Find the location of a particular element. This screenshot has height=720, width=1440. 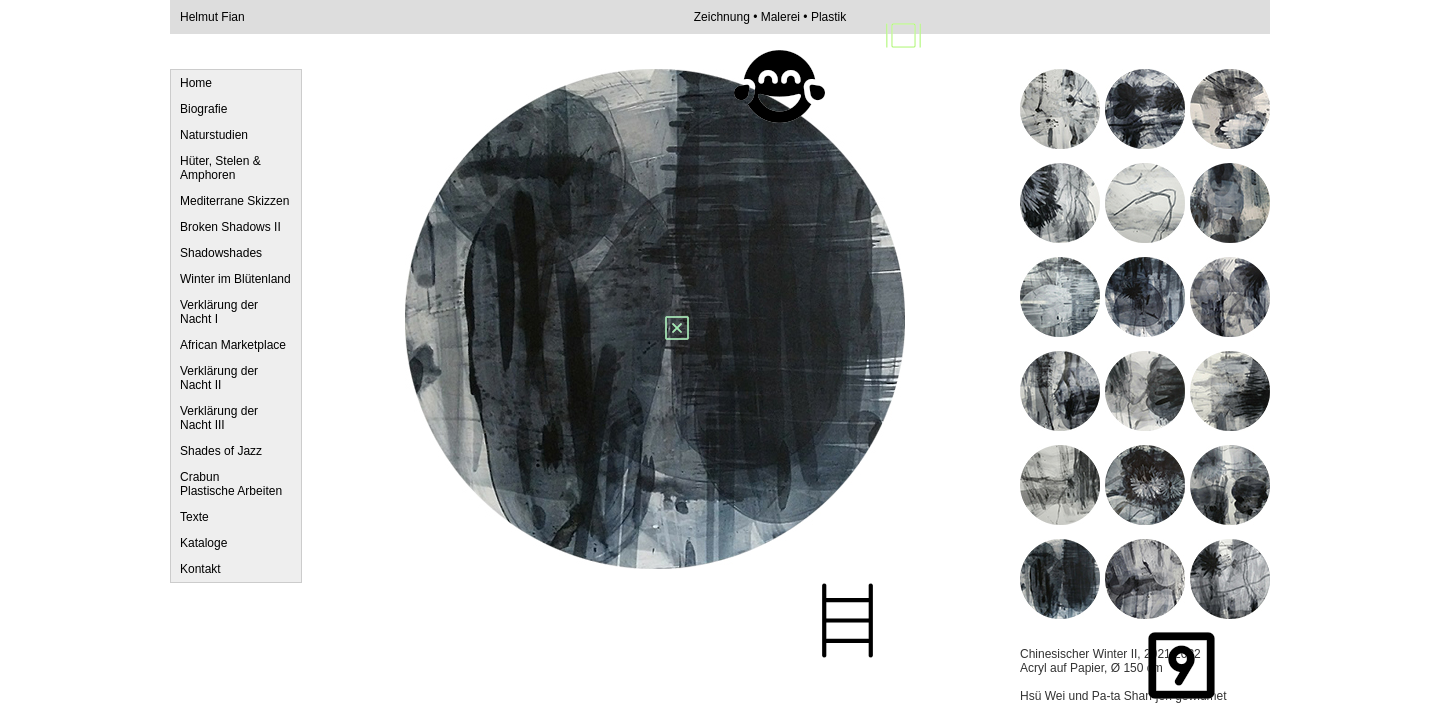

start a slideshow presentation is located at coordinates (903, 35).